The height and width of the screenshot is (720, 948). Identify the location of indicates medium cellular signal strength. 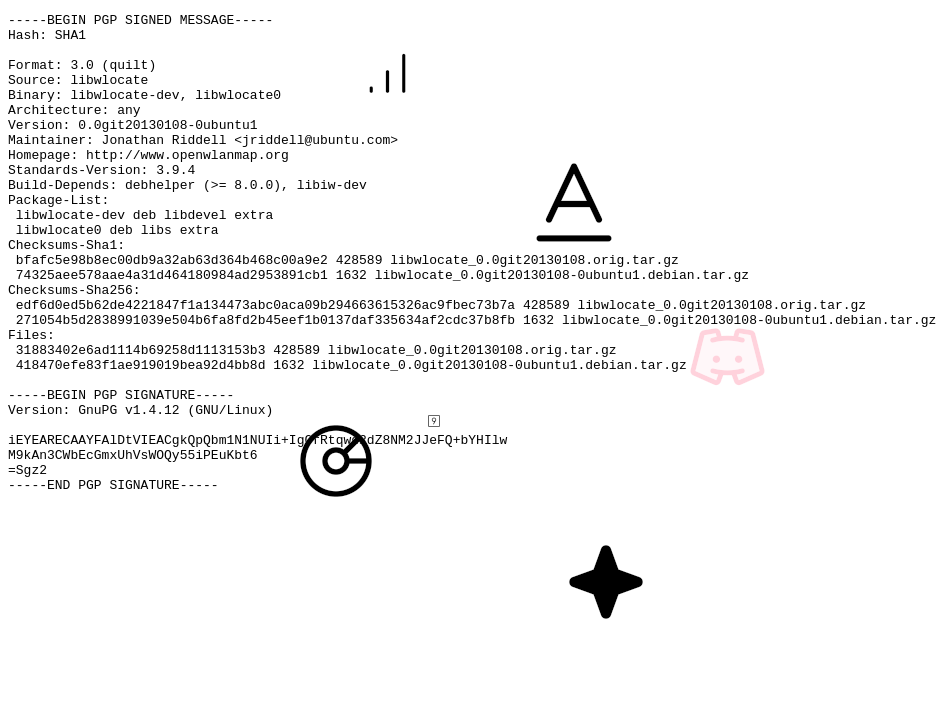
(407, 62).